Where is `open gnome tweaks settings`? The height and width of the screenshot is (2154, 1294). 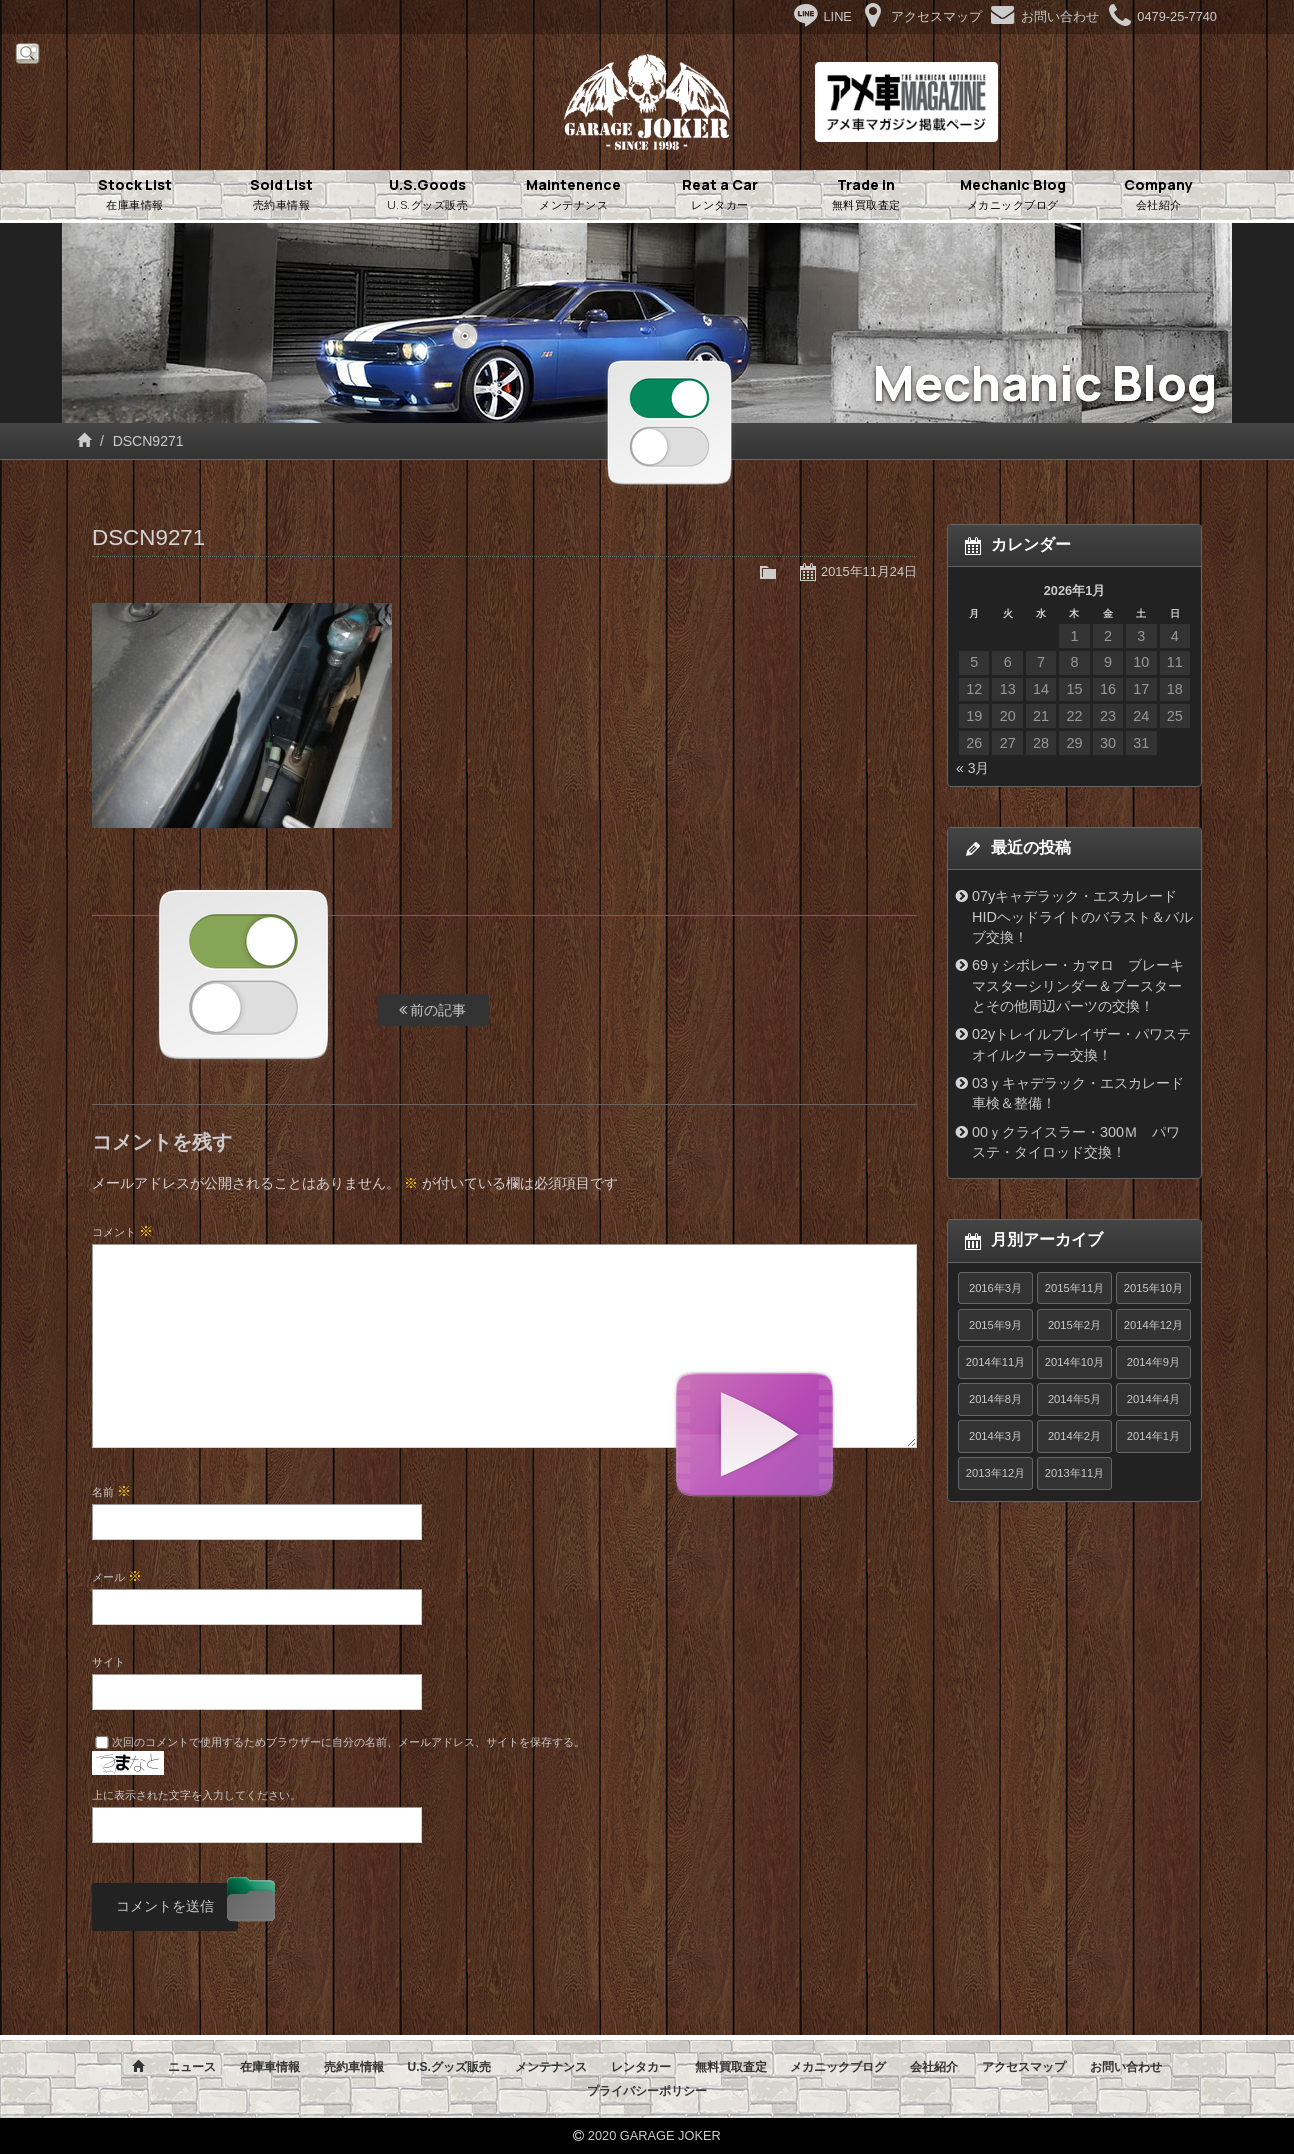
open gnome tweaks settings is located at coordinates (243, 974).